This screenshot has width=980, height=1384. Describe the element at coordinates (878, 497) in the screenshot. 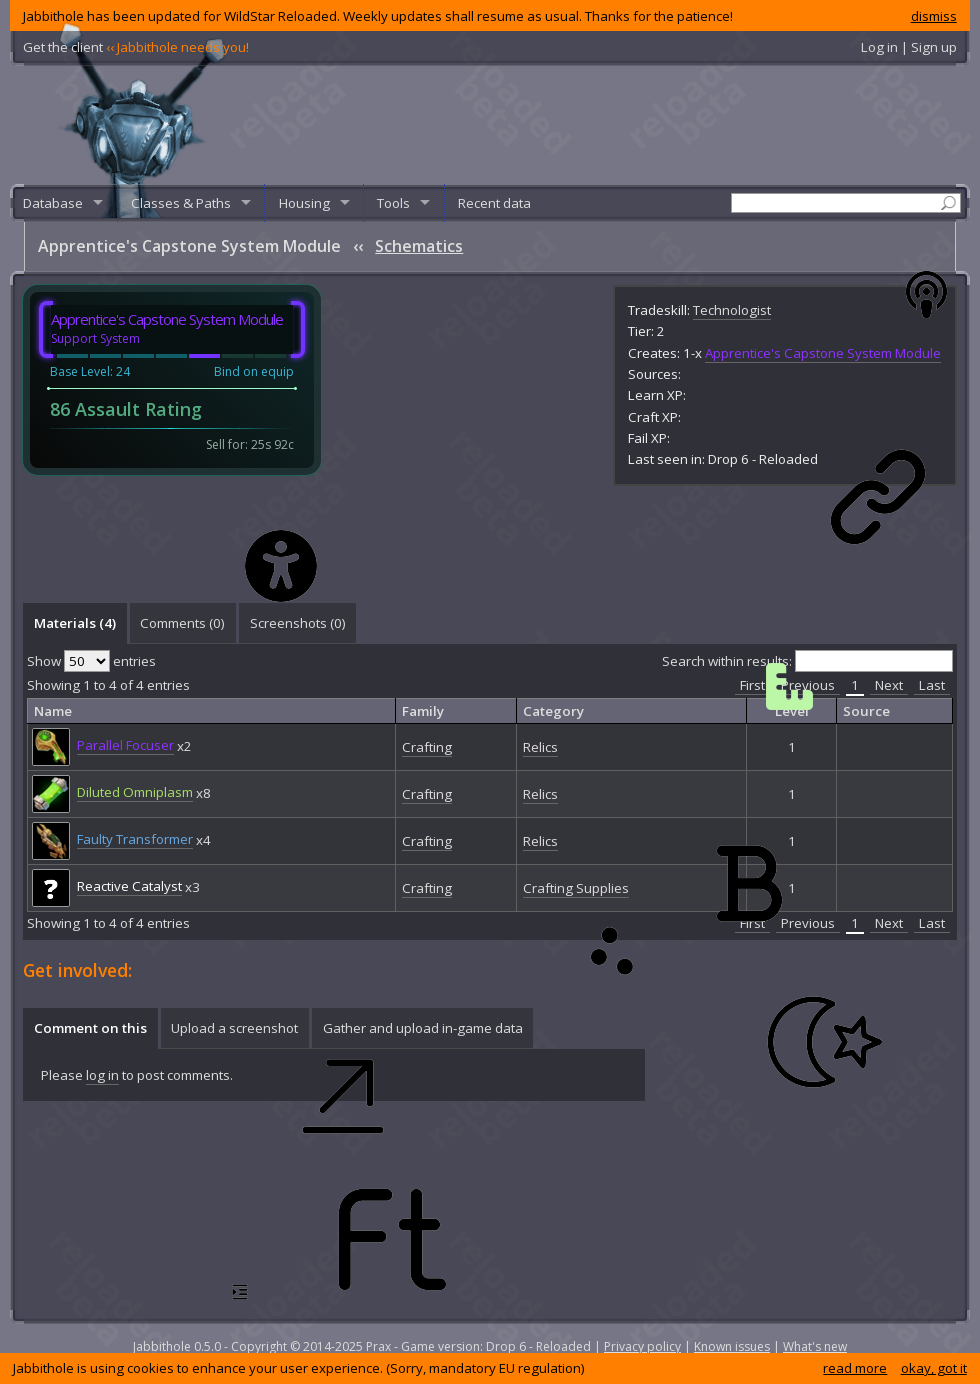

I see `copy or share a link` at that location.